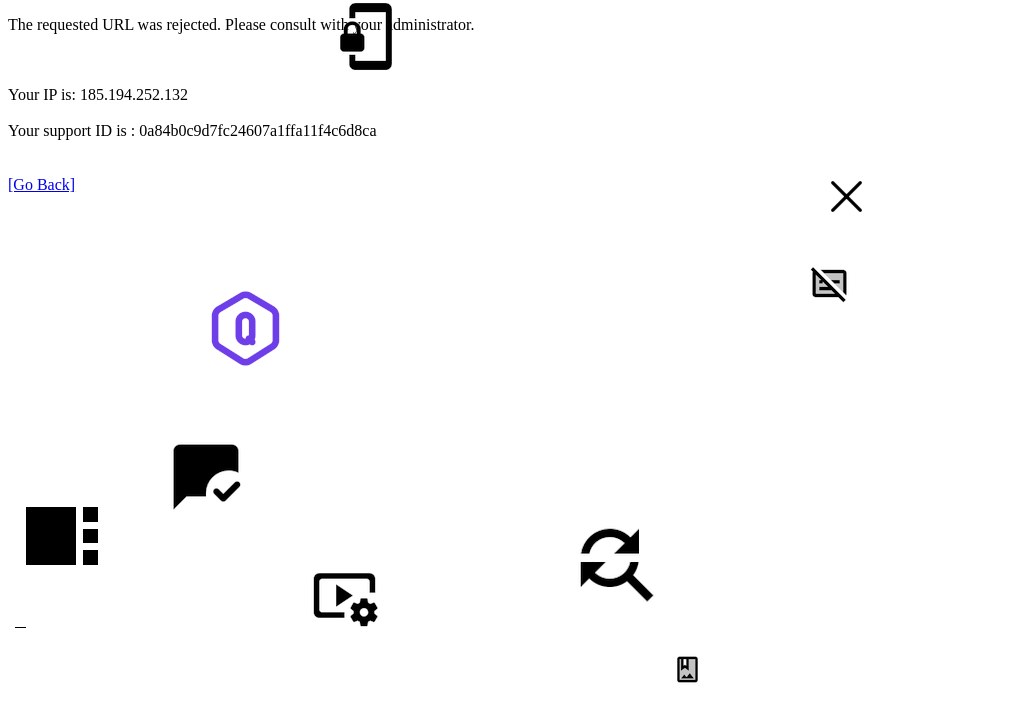 This screenshot has height=720, width=1024. What do you see at coordinates (20, 620) in the screenshot?
I see `minimize window to taskbar` at bounding box center [20, 620].